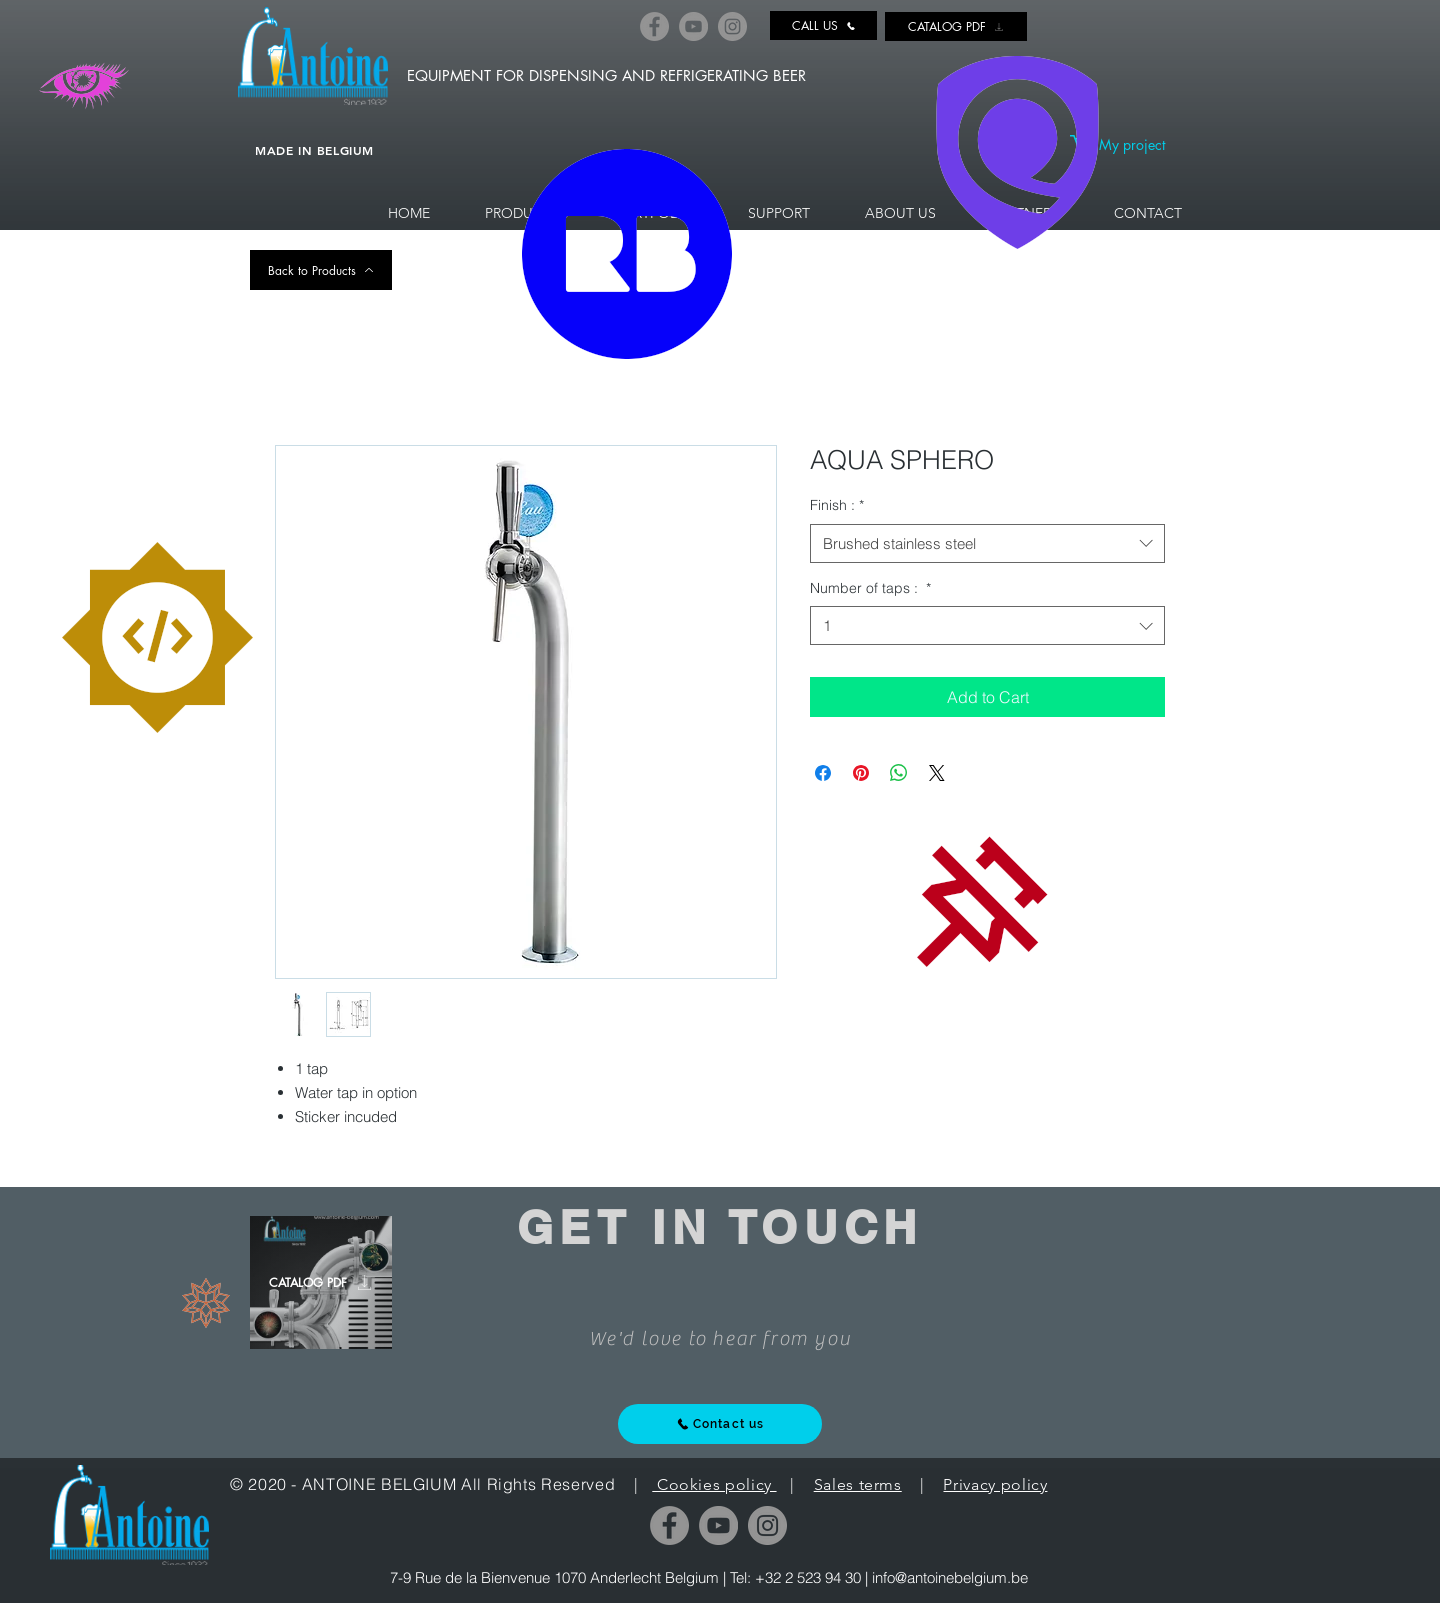 This screenshot has height=1603, width=1440. Describe the element at coordinates (977, 907) in the screenshot. I see `unpin a saved location` at that location.